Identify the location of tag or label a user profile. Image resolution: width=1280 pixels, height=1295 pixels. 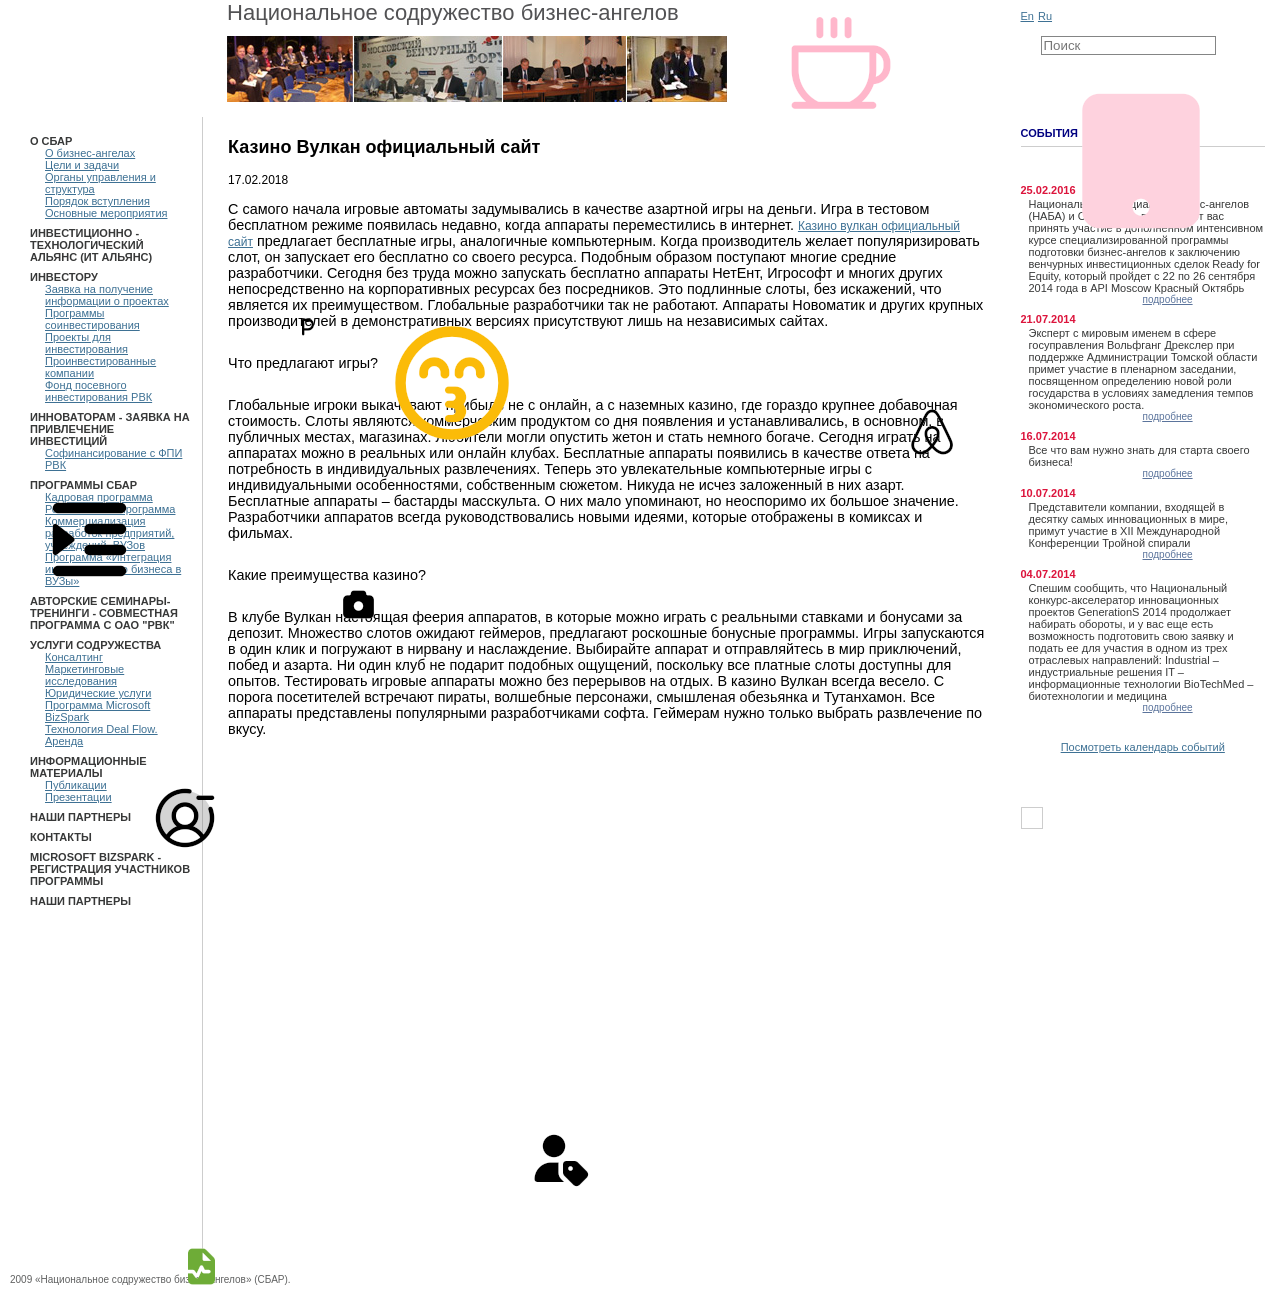
(560, 1158).